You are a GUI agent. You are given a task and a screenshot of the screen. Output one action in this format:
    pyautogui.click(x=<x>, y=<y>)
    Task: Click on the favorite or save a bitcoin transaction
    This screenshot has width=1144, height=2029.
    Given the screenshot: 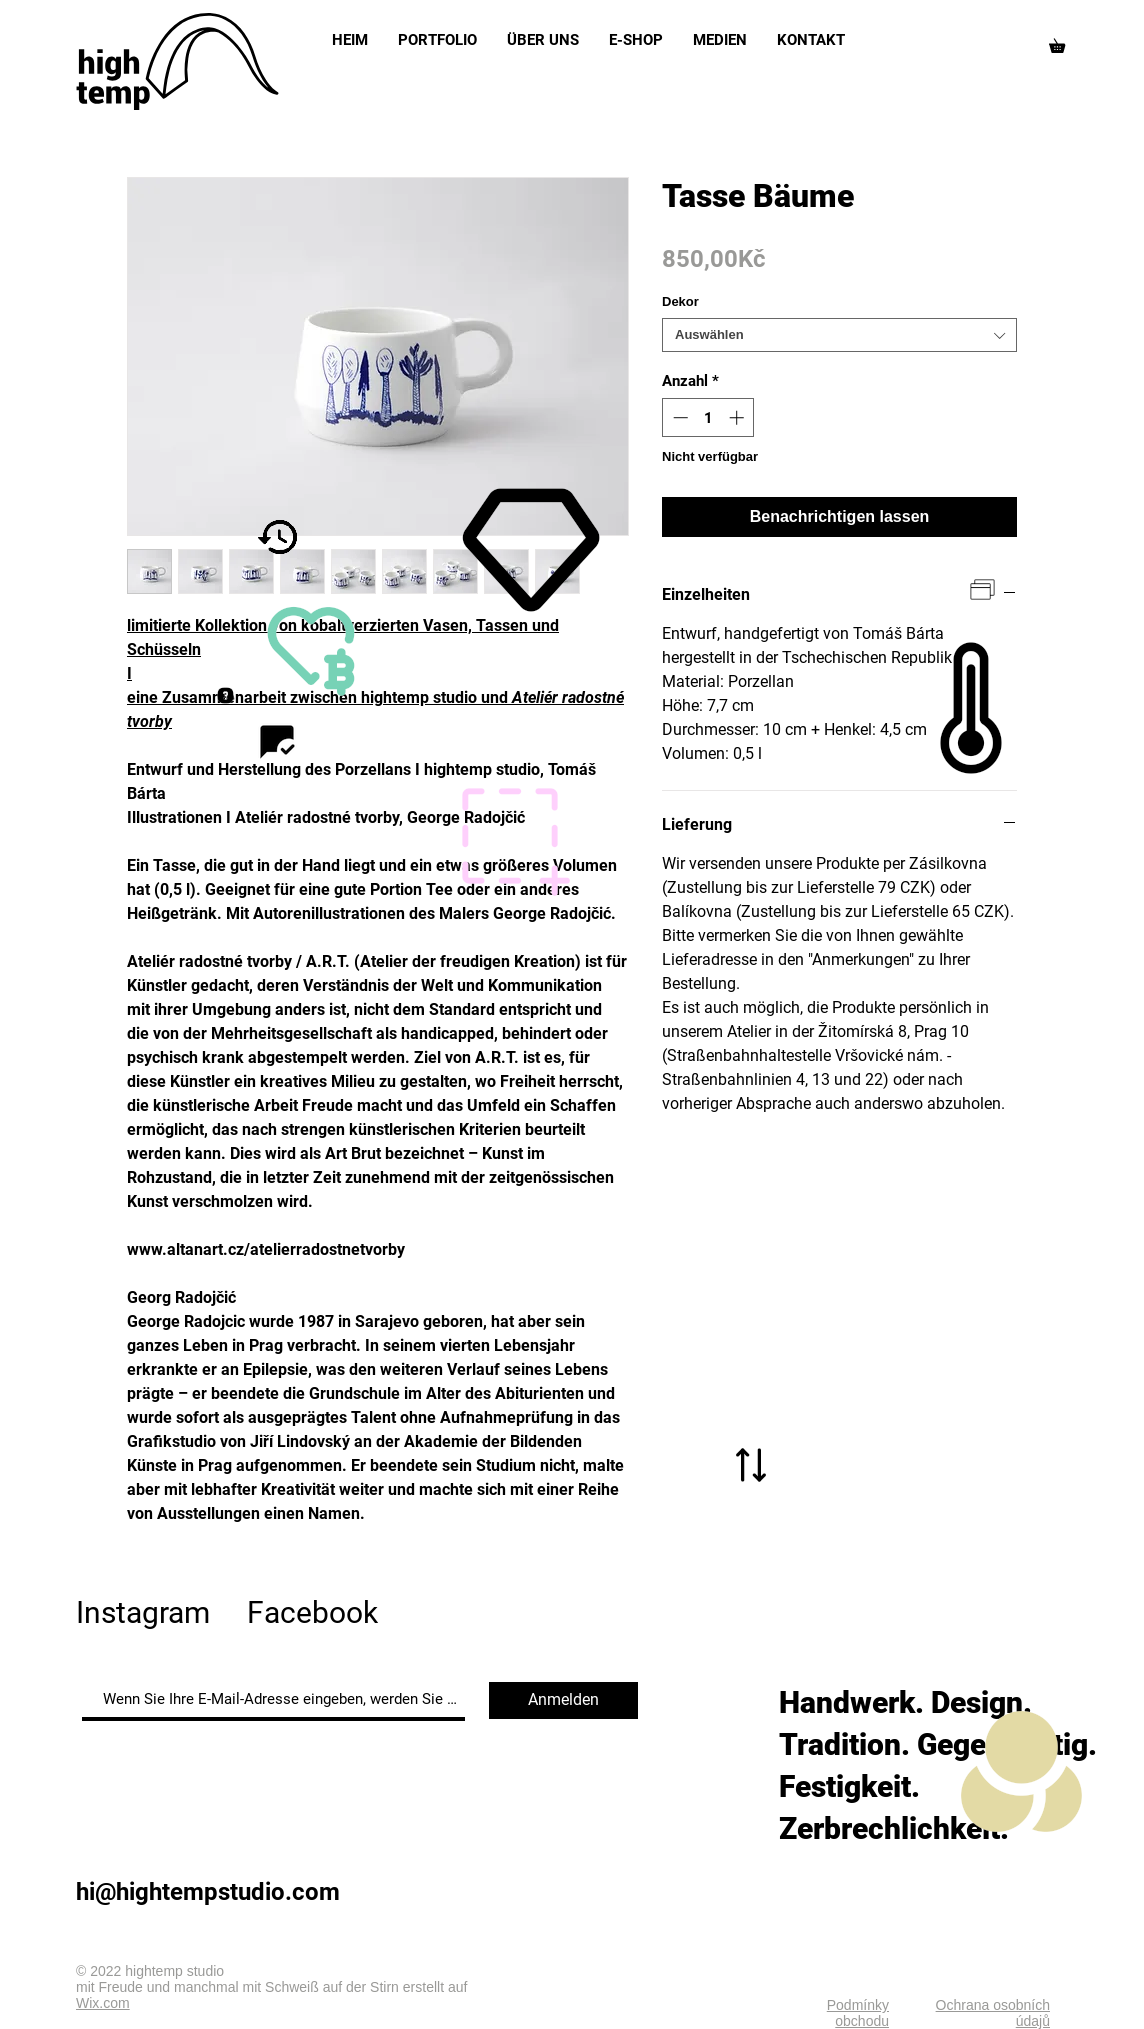 What is the action you would take?
    pyautogui.click(x=311, y=646)
    